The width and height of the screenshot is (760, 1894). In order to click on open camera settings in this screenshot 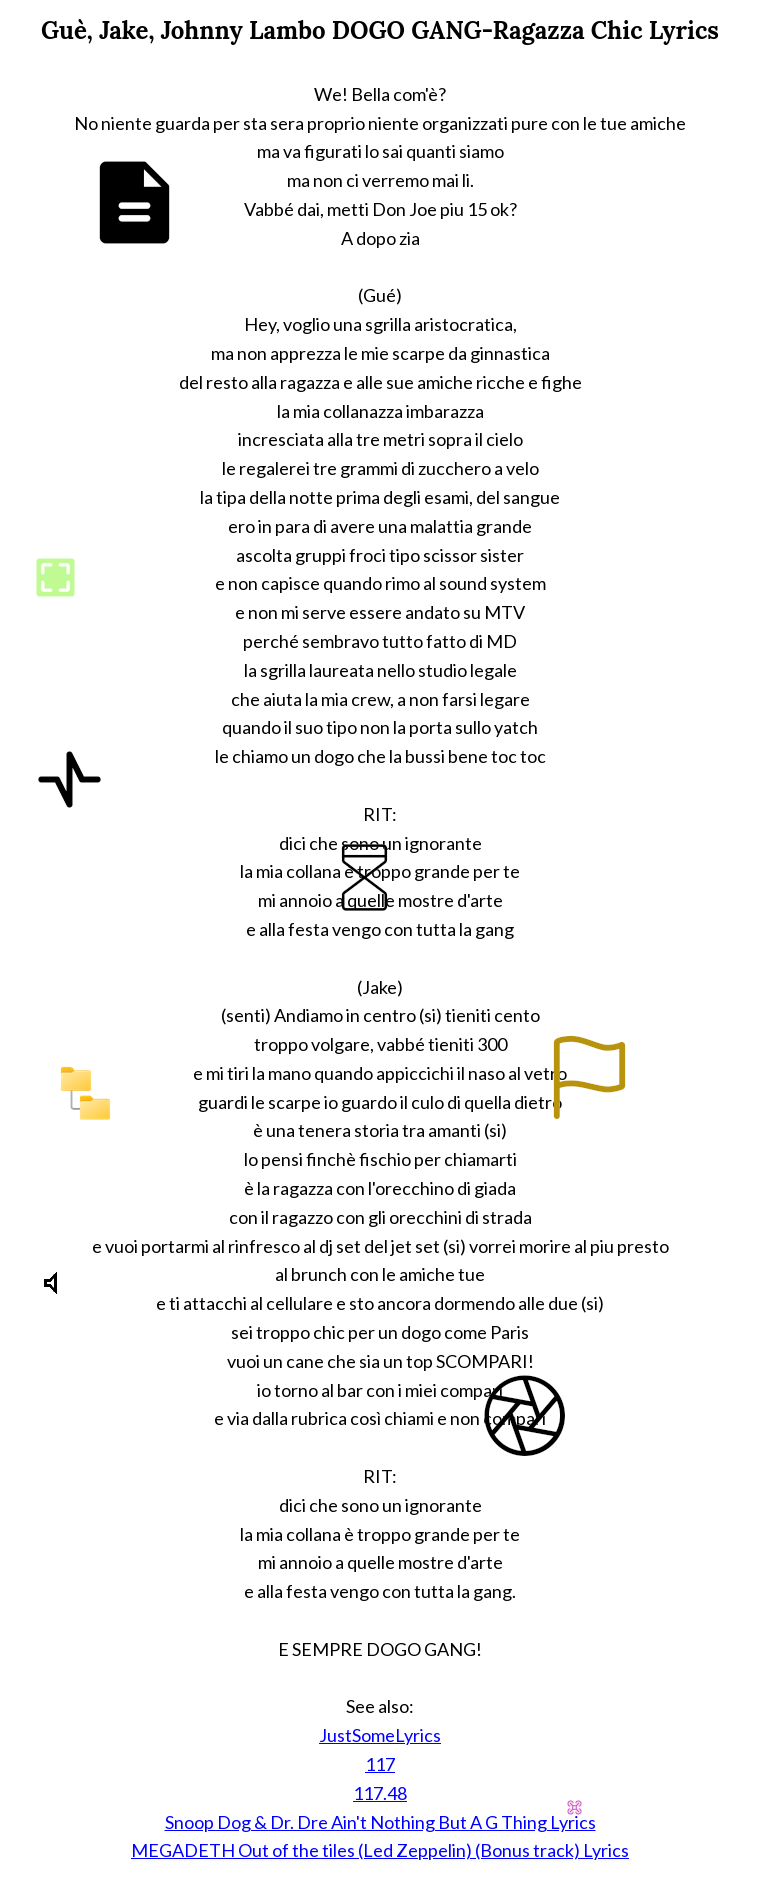, I will do `click(524, 1415)`.